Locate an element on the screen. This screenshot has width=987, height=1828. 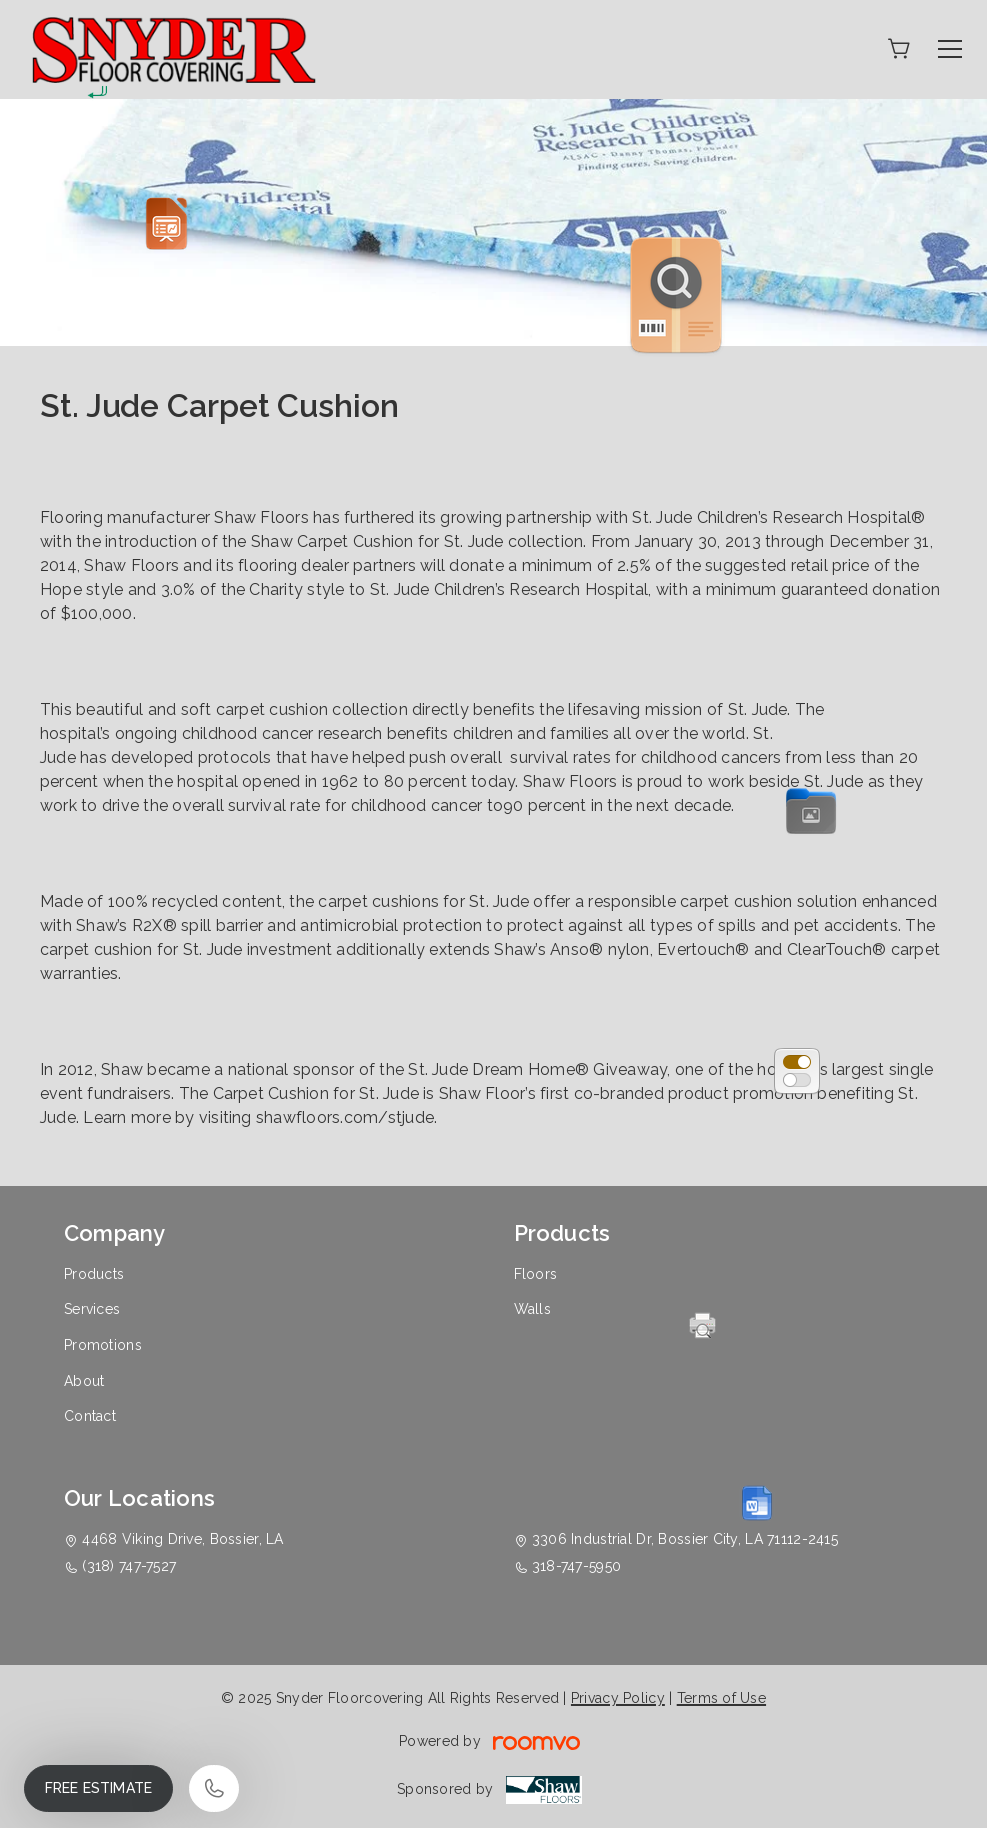
open libreoffice impress presentation software is located at coordinates (166, 223).